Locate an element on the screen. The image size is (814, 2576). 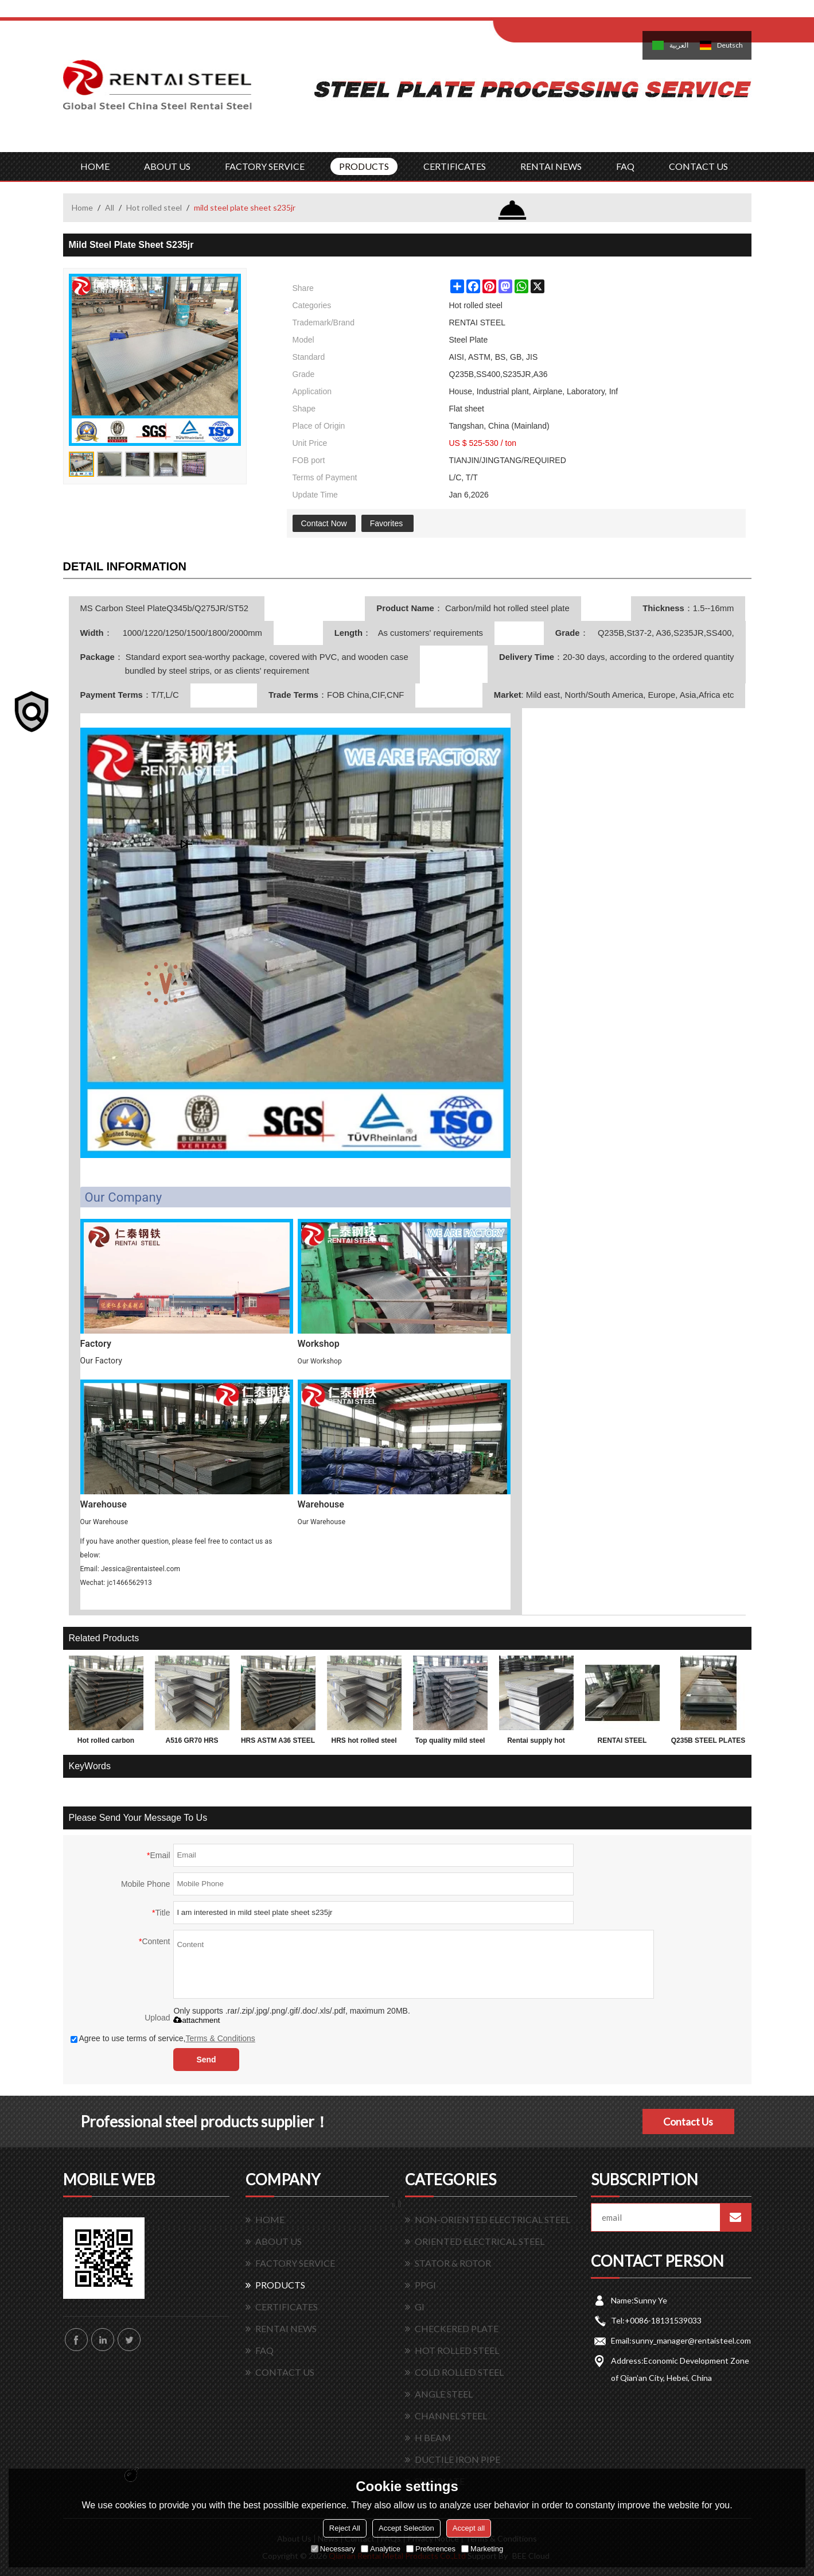
represents a diode component in a circuit diagram is located at coordinates (184, 844).